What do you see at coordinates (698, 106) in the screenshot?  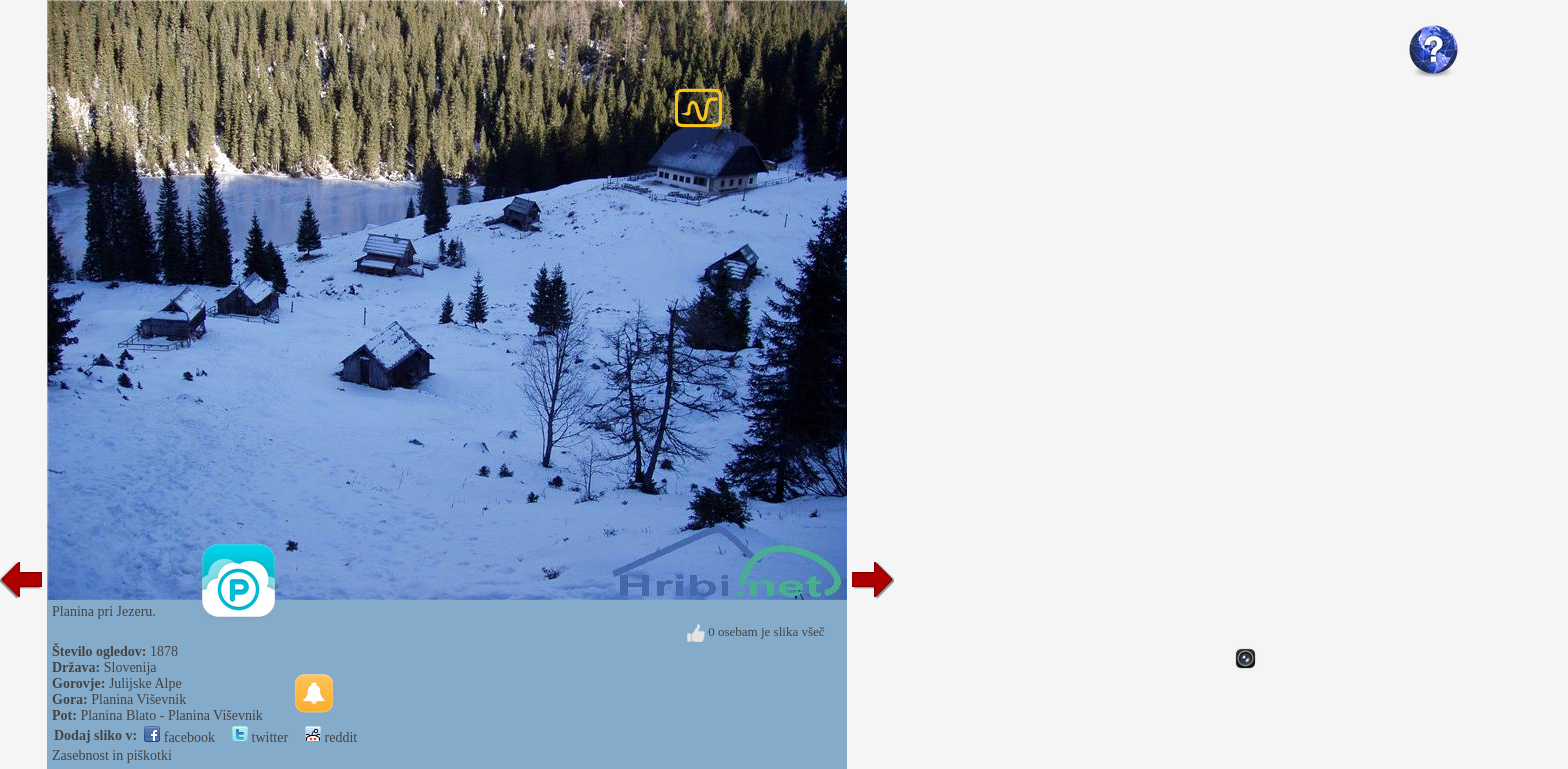 I see `view battery usage statistics` at bounding box center [698, 106].